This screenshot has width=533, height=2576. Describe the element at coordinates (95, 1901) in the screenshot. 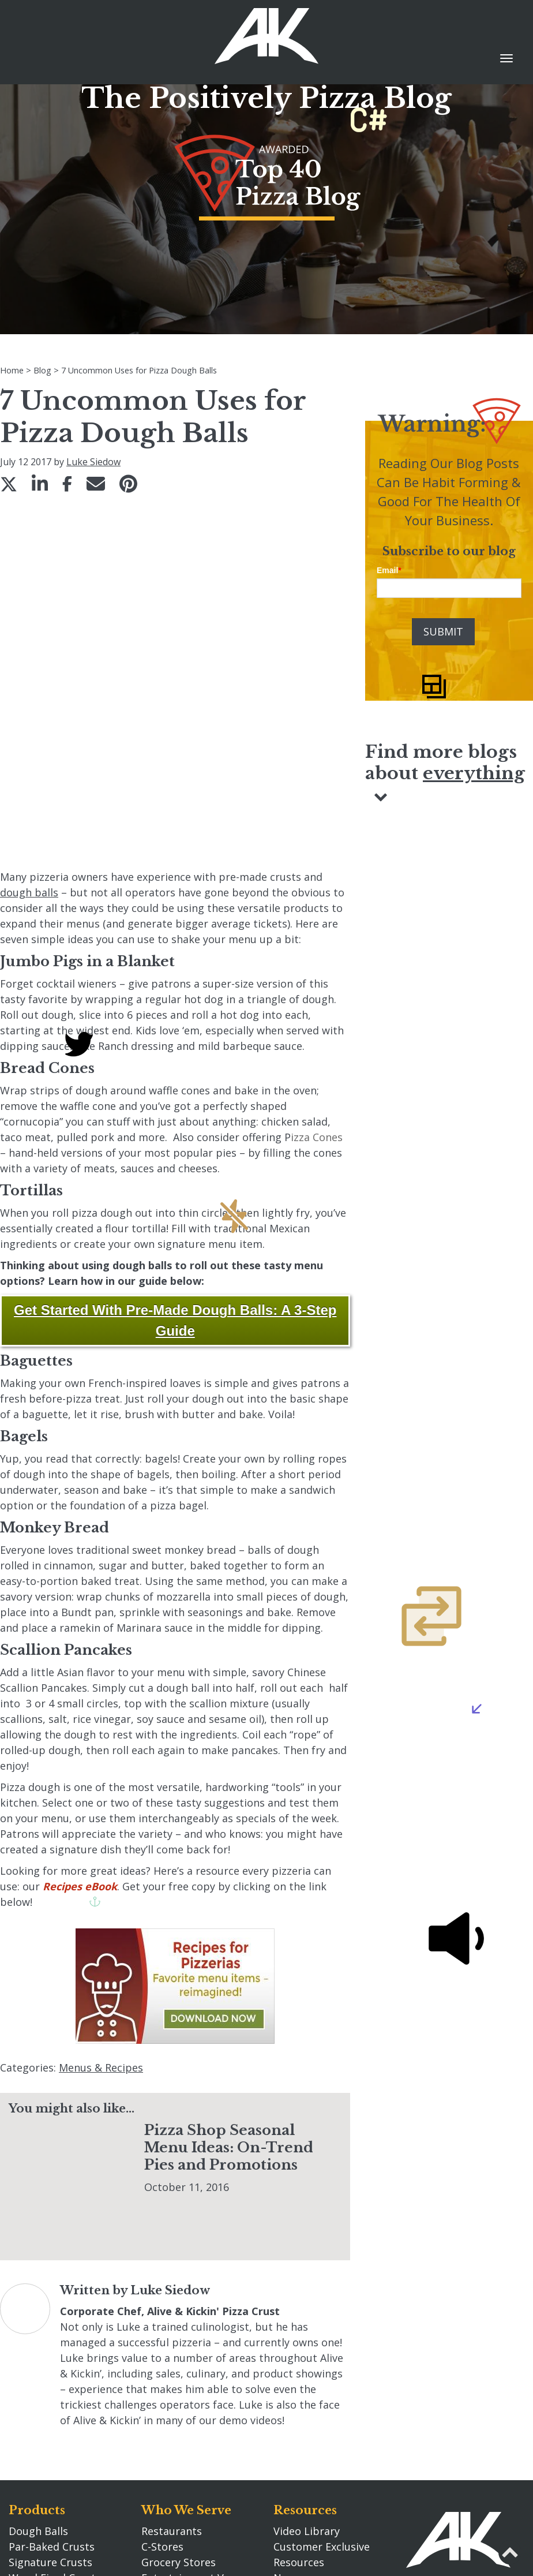

I see `anchor point or fixed position marker` at that location.